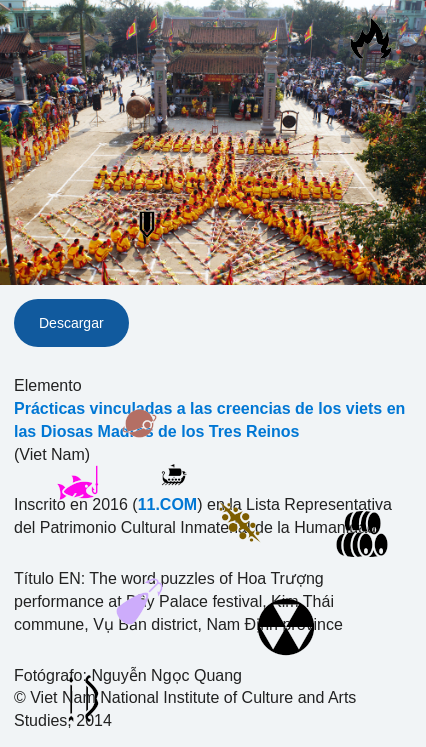 The image size is (426, 747). Describe the element at coordinates (286, 627) in the screenshot. I see `indicates a fallout shelter location` at that location.